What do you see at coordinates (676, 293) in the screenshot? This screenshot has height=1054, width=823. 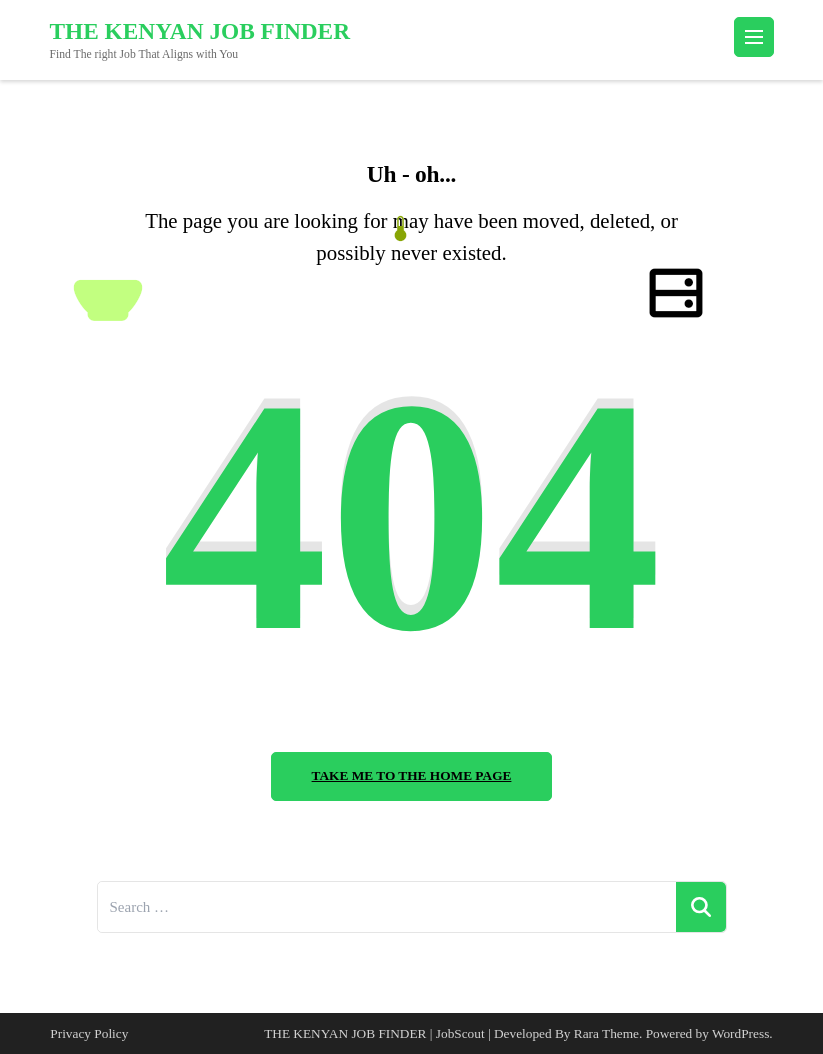 I see `access storage drives or disk management` at bounding box center [676, 293].